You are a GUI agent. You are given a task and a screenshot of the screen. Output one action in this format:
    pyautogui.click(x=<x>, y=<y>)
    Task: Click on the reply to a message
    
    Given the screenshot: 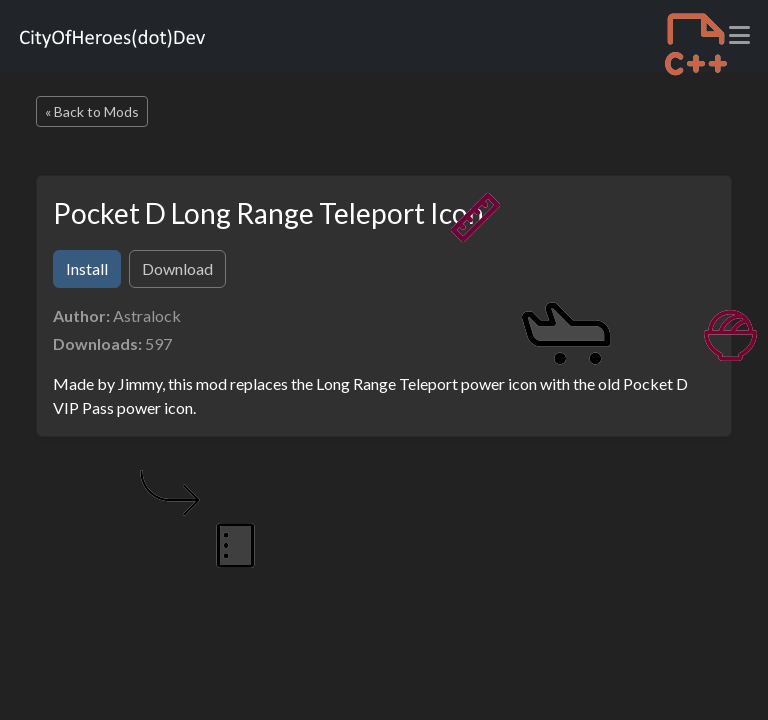 What is the action you would take?
    pyautogui.click(x=170, y=493)
    